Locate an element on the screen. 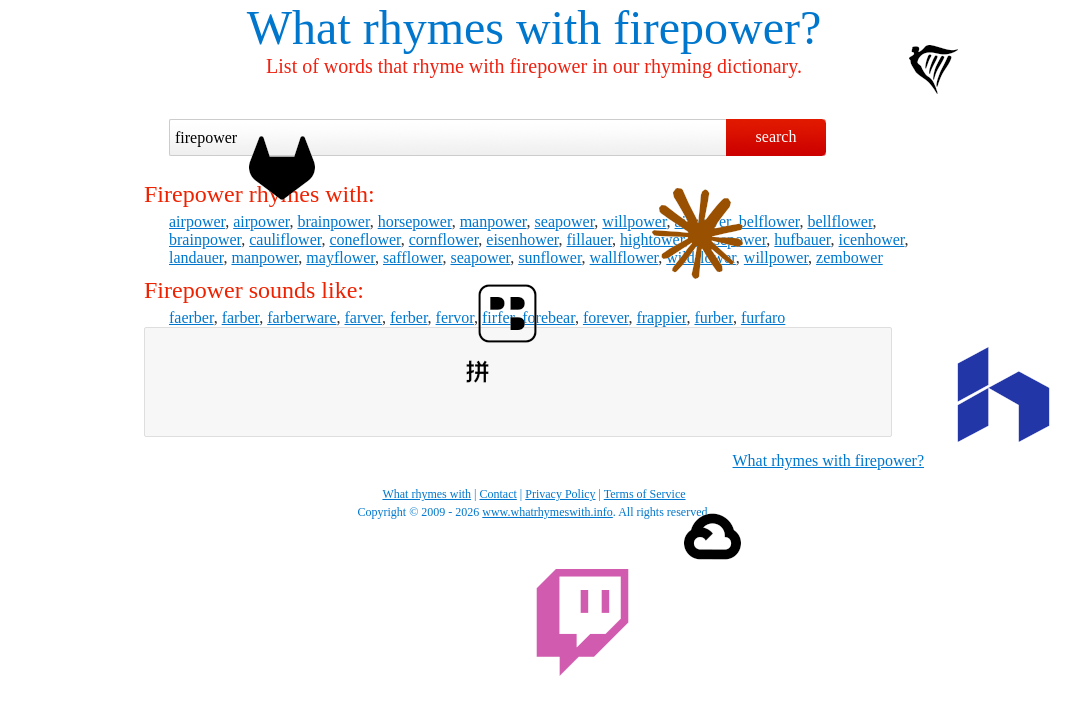 The height and width of the screenshot is (720, 1068). open the Ryanair app is located at coordinates (933, 69).